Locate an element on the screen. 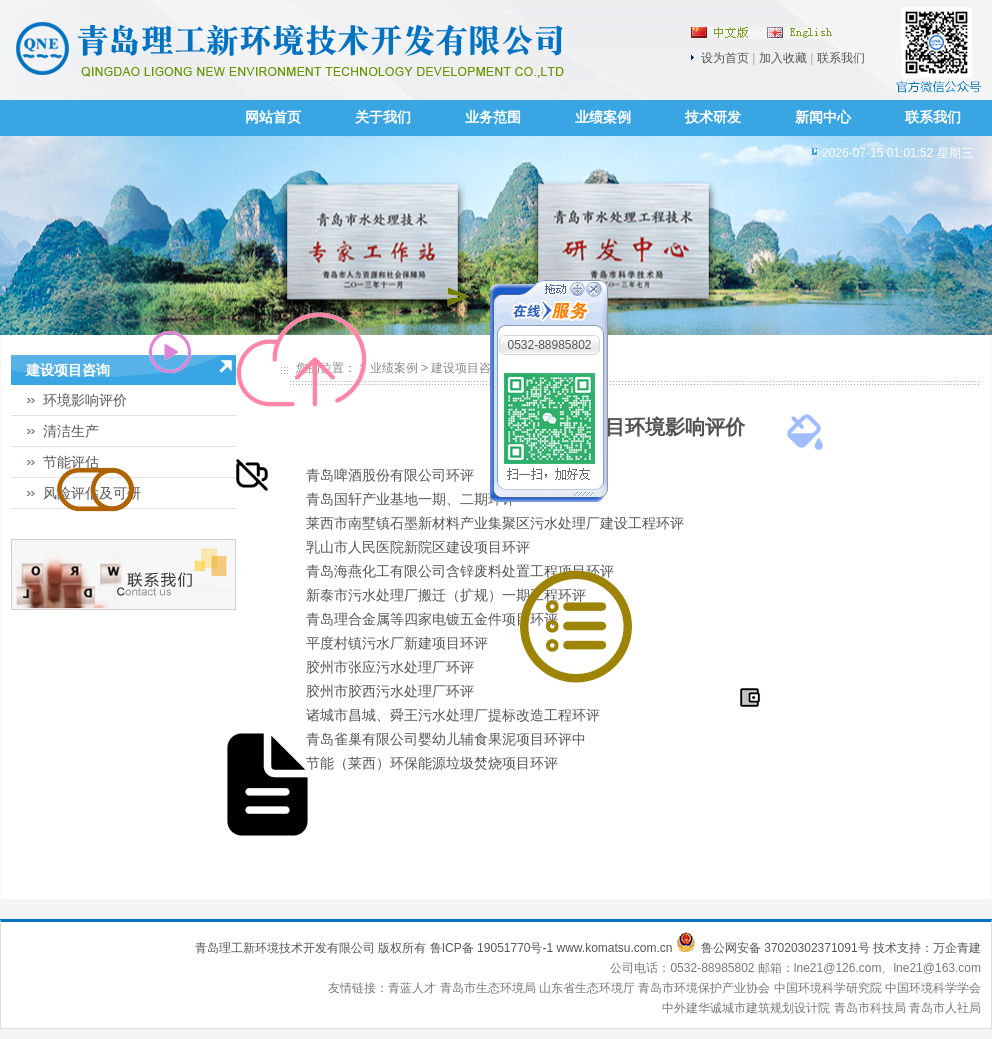  view document details is located at coordinates (267, 784).